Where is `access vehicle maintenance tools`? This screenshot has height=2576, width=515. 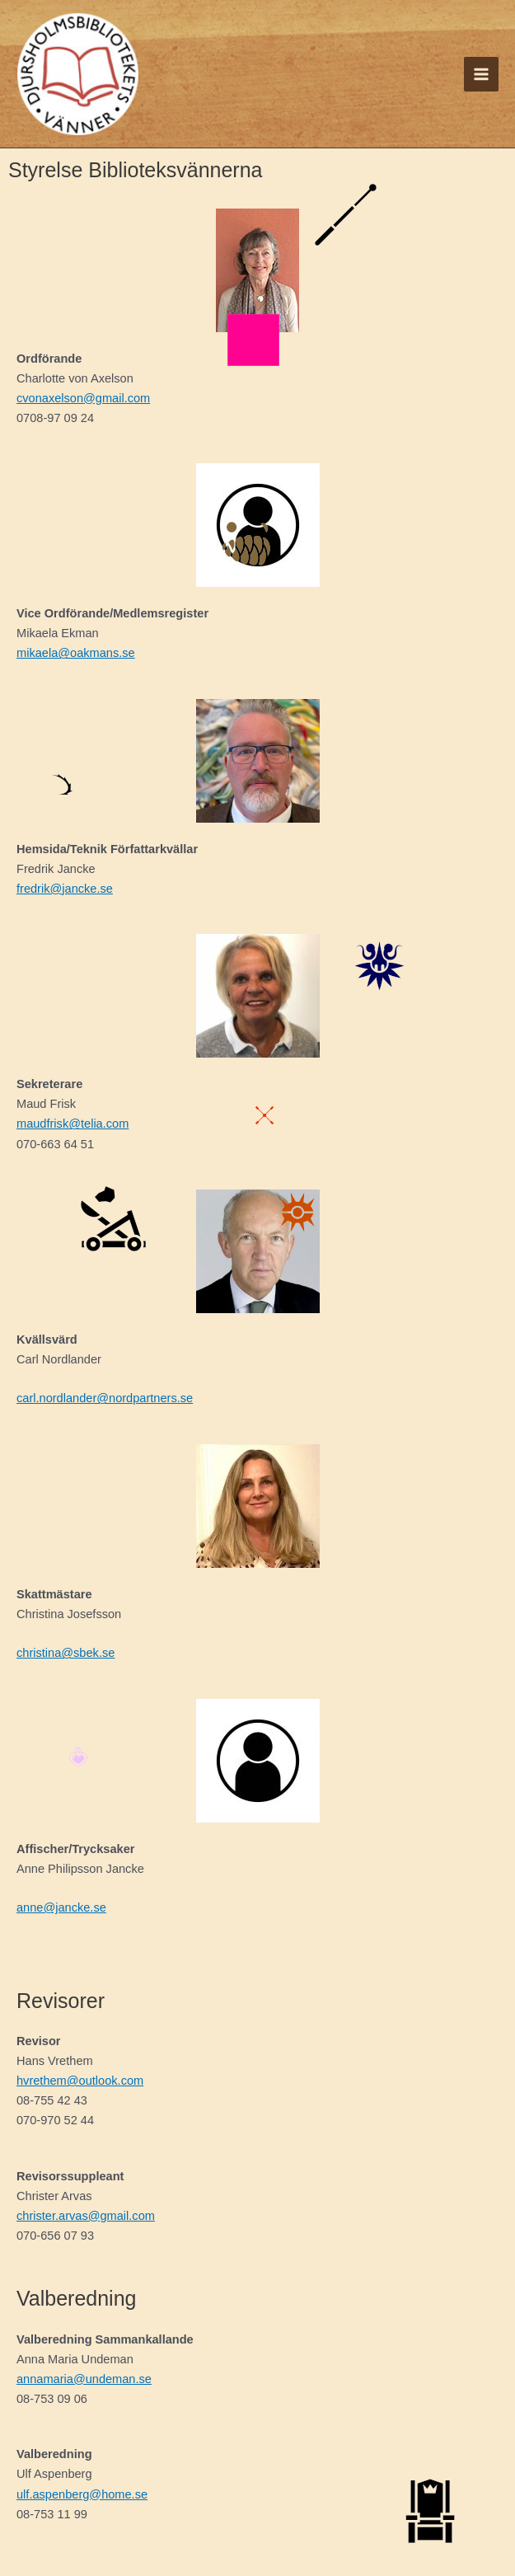
access vehicle maintenance tools is located at coordinates (265, 1115).